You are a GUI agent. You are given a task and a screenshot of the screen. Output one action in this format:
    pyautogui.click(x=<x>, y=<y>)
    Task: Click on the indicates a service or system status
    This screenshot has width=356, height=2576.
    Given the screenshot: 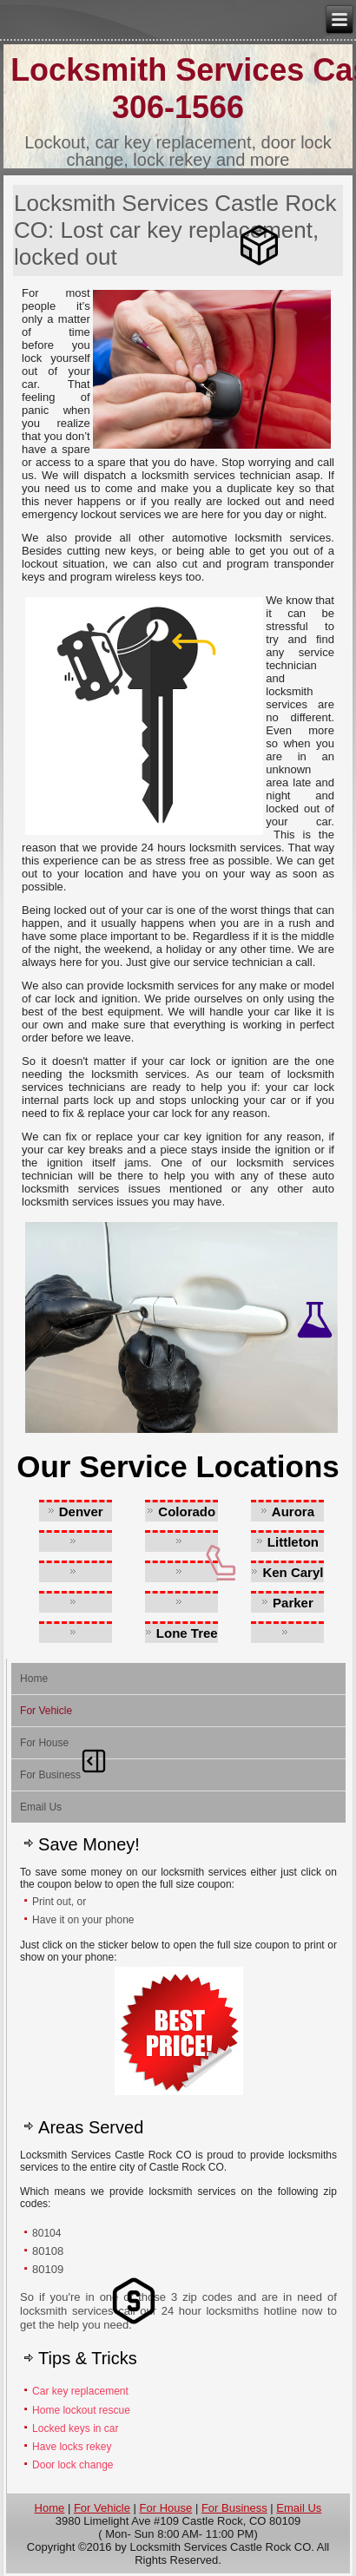 What is the action you would take?
    pyautogui.click(x=134, y=2301)
    